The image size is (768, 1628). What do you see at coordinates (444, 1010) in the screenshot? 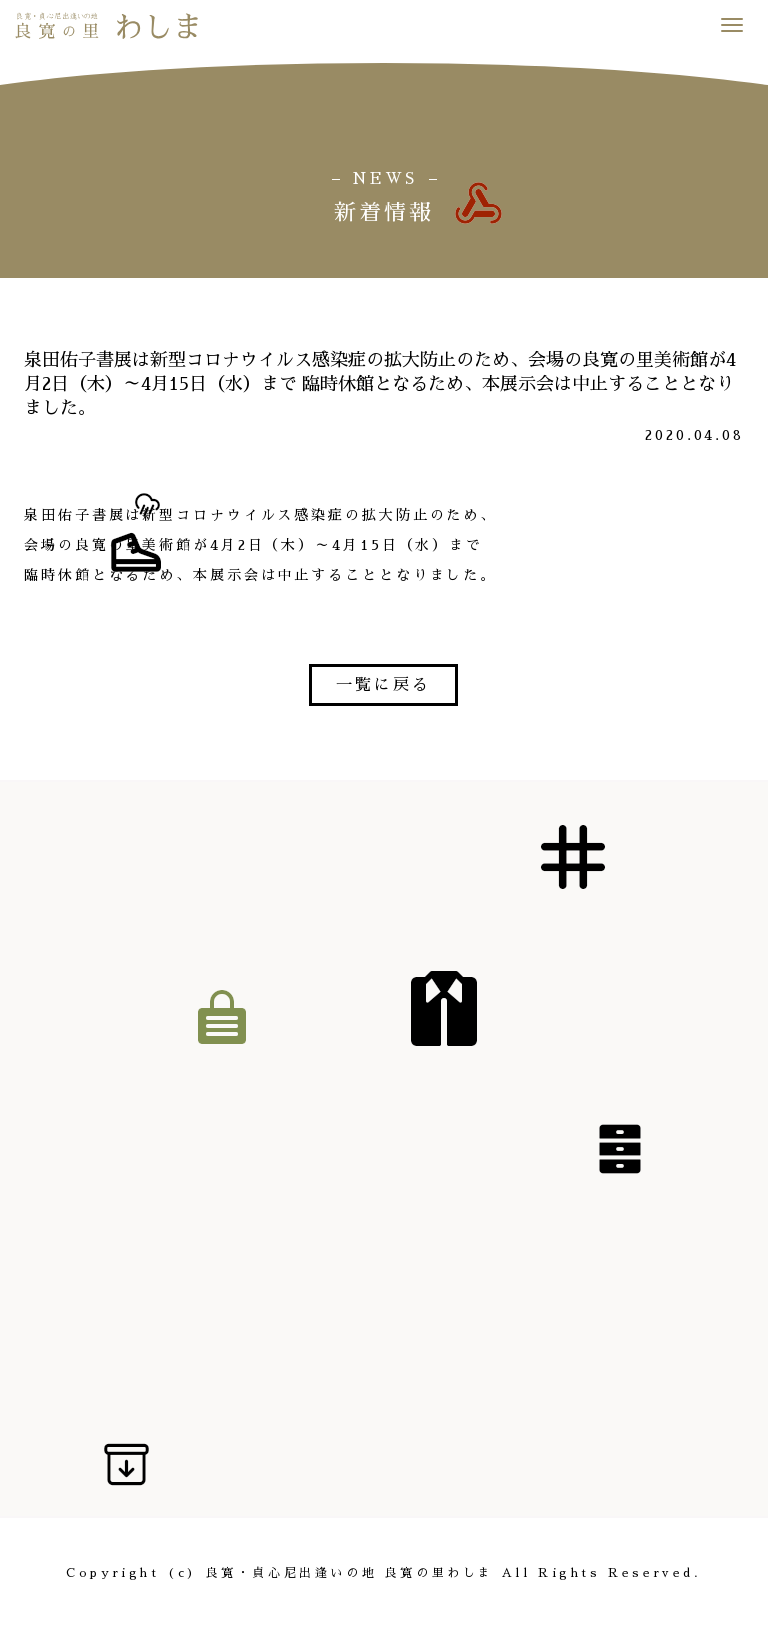
I see `view clothing or apparel items` at bounding box center [444, 1010].